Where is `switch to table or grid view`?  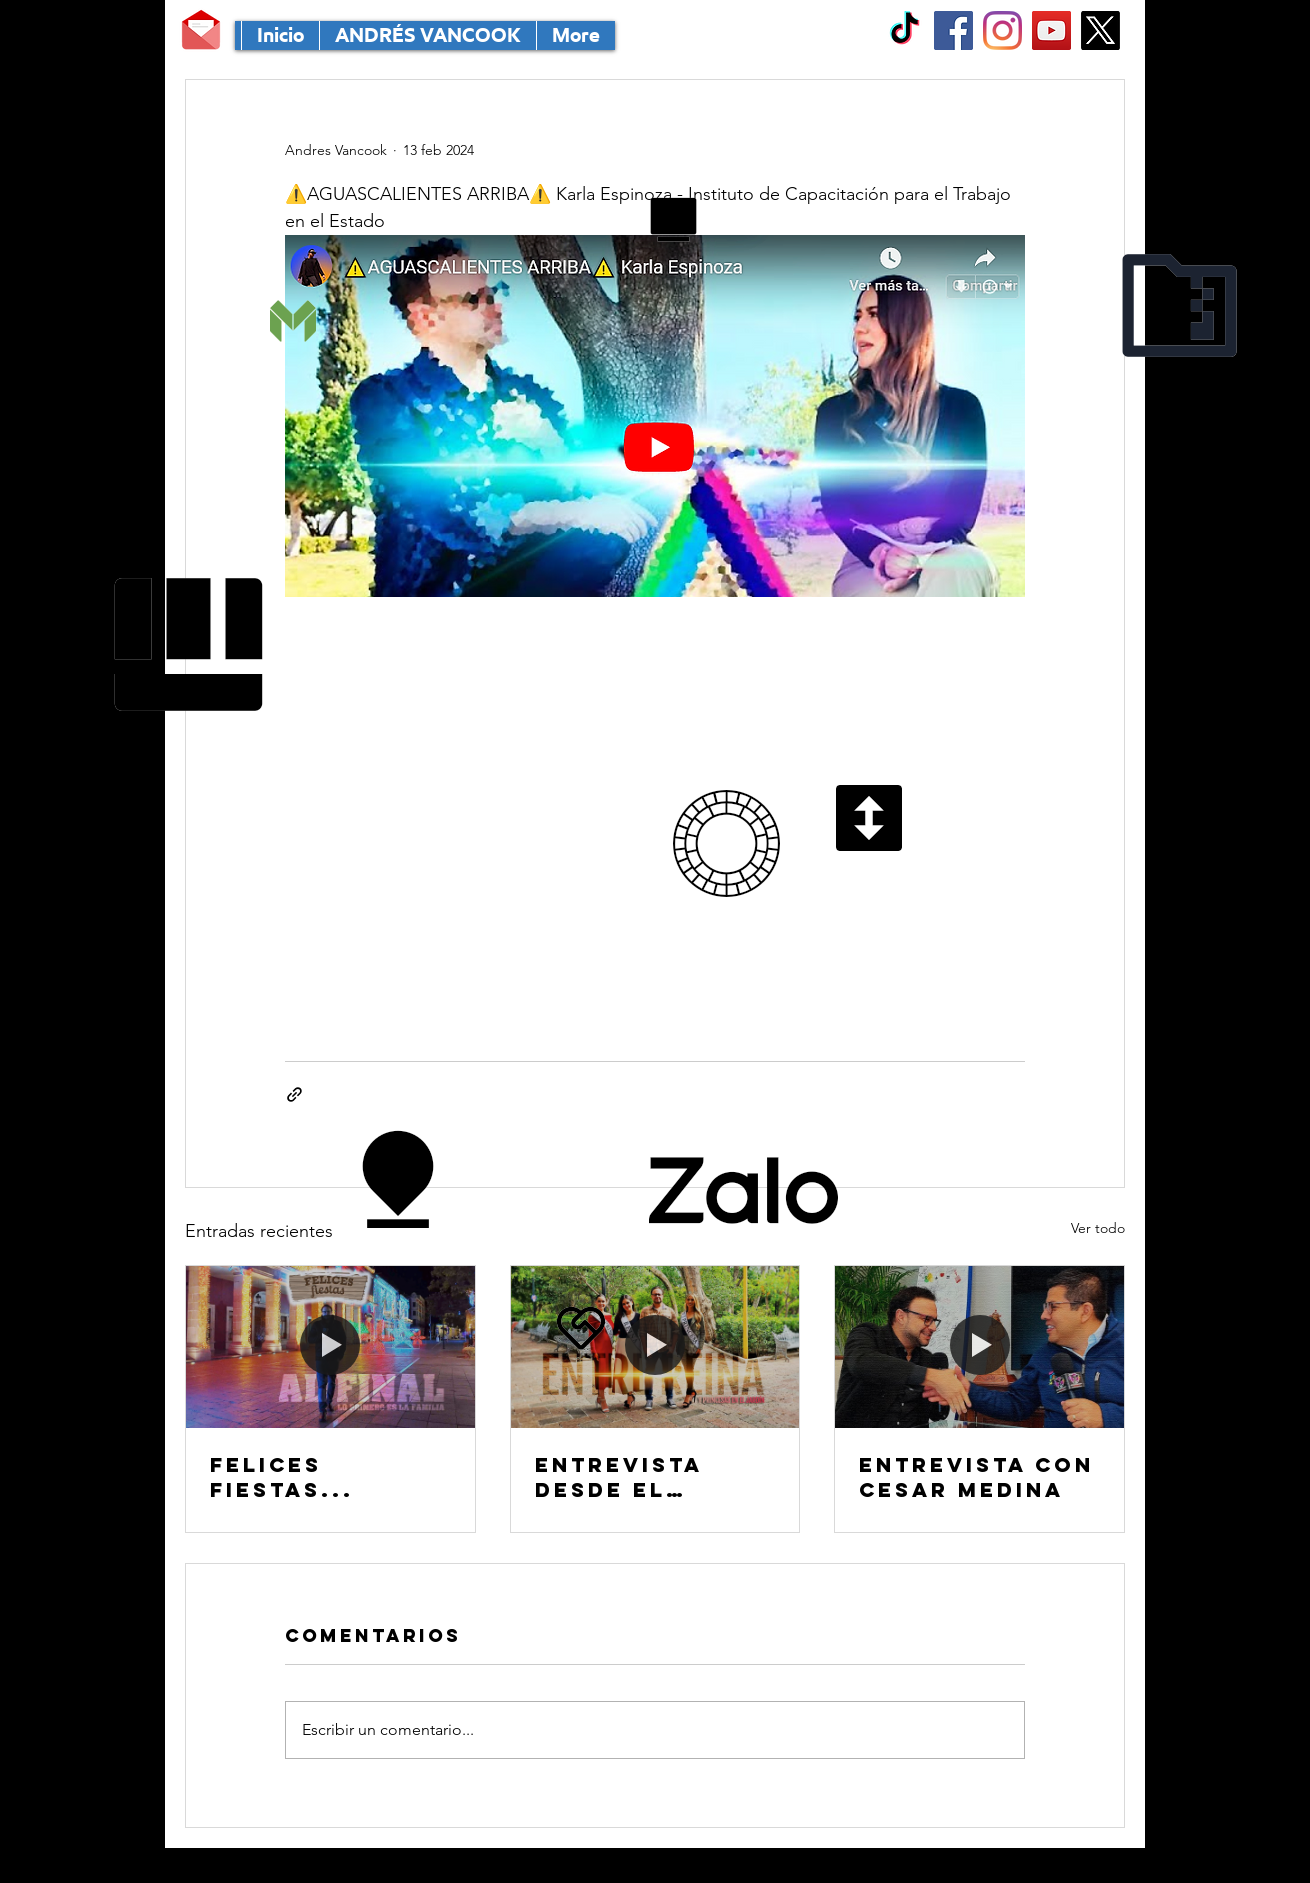
switch to table or grid view is located at coordinates (188, 644).